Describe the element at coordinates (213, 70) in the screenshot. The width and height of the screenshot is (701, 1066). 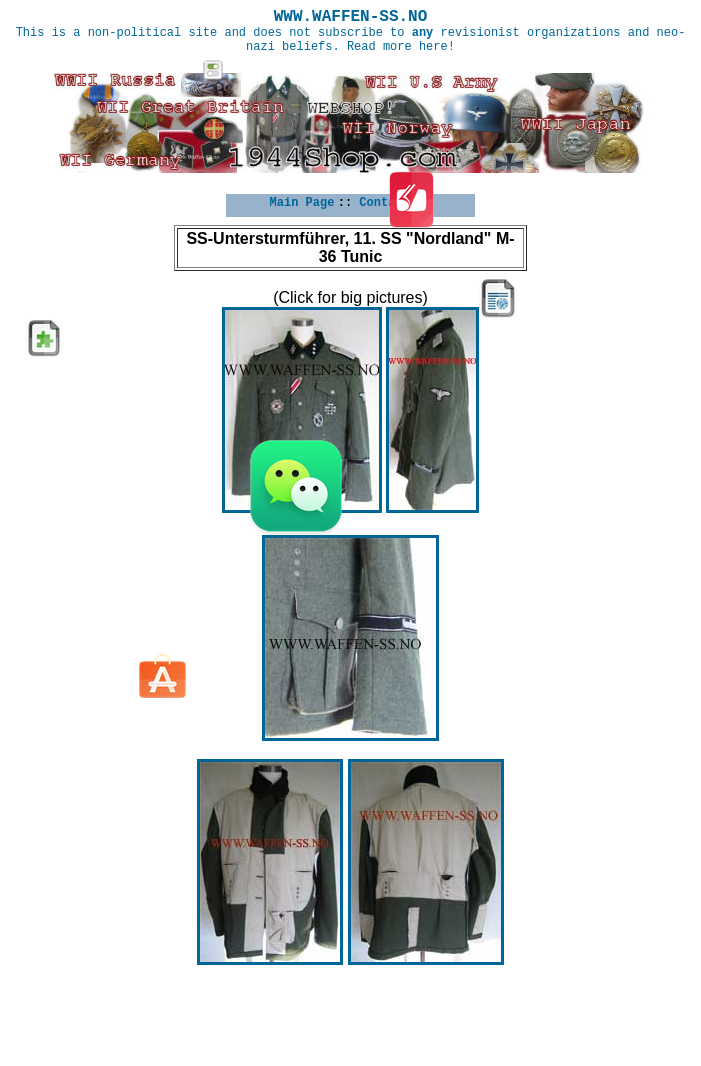
I see `open system settings or preferences` at that location.